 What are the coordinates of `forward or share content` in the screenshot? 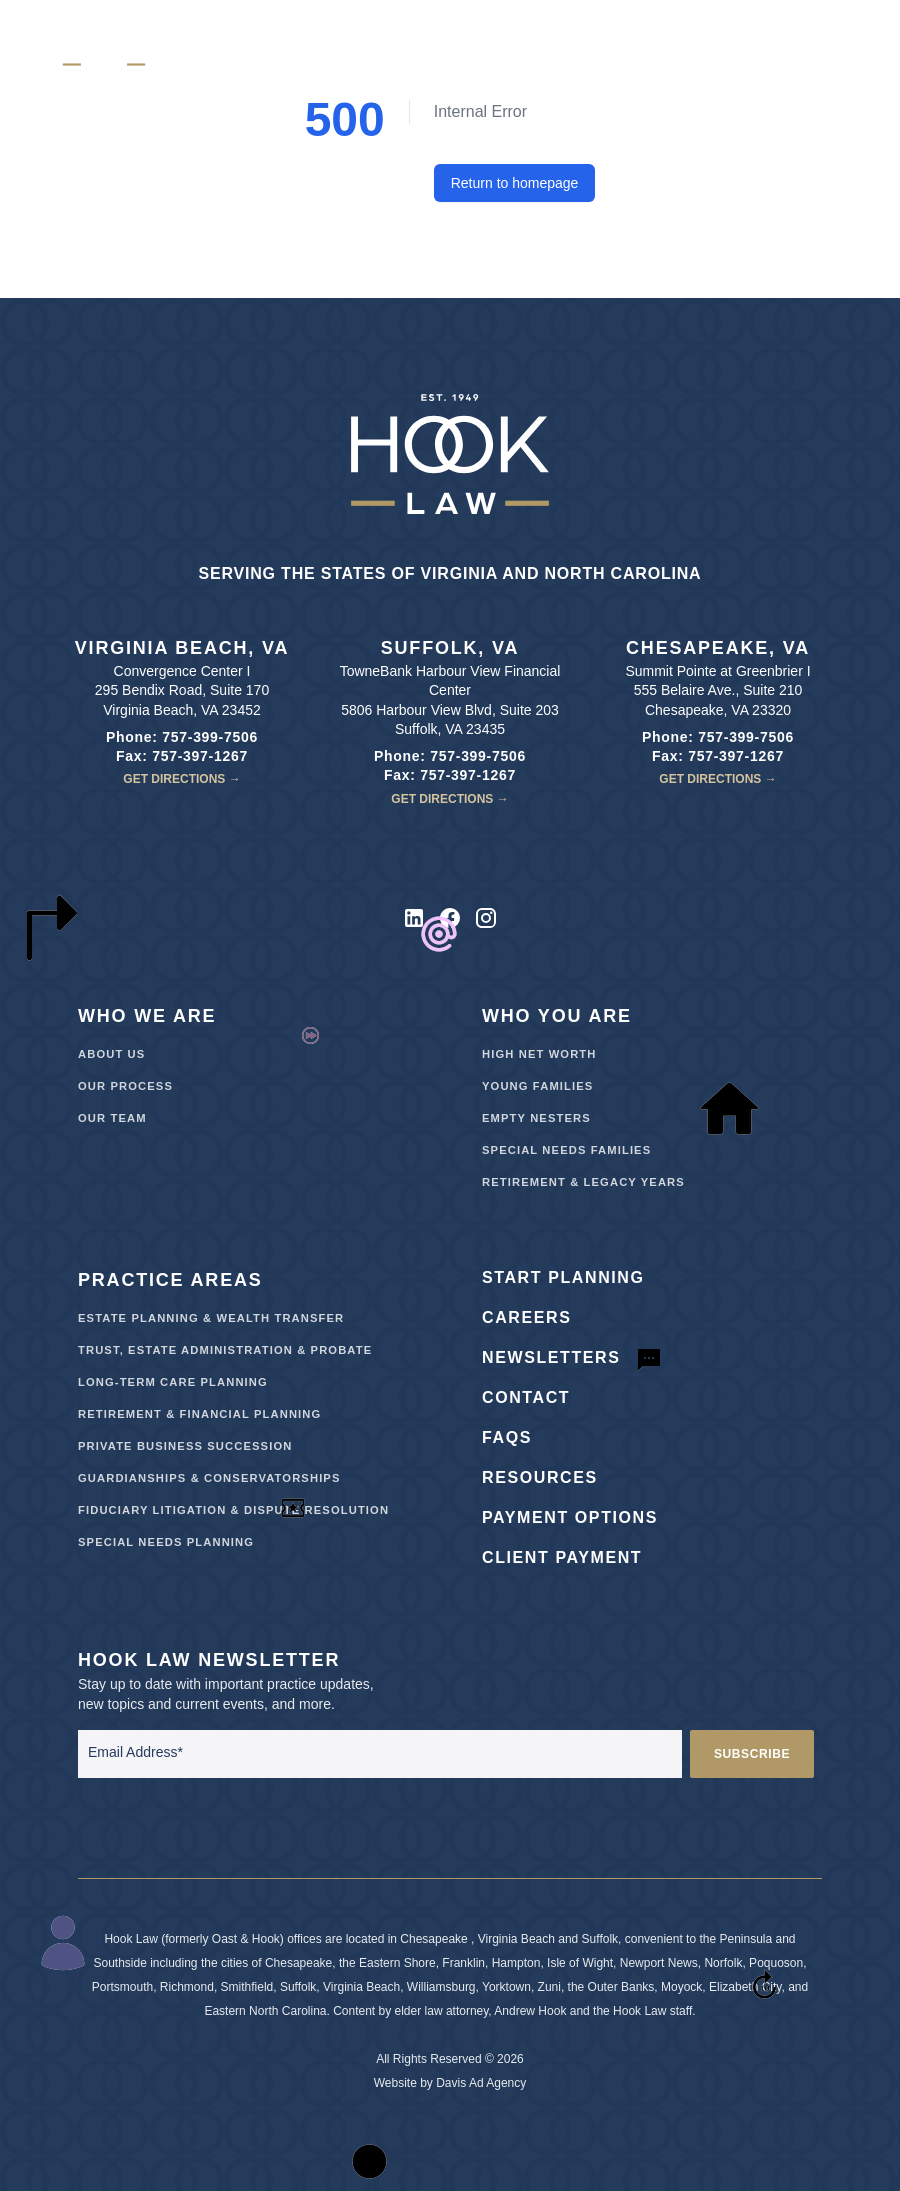 It's located at (47, 928).